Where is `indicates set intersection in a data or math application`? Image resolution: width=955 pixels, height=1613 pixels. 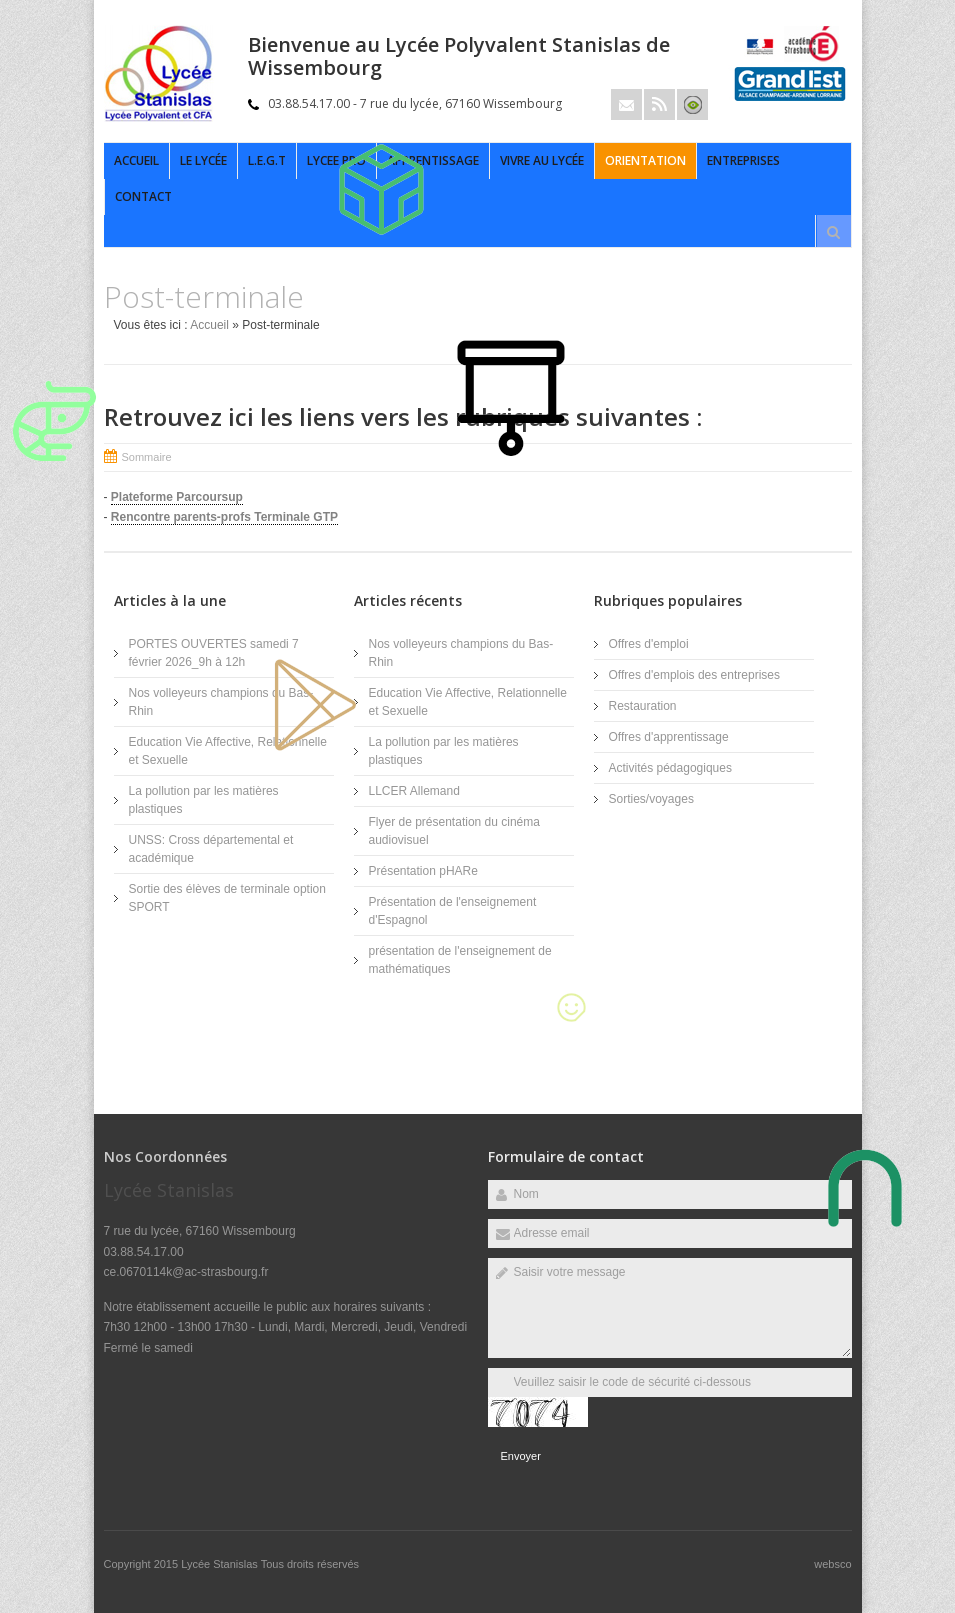
indicates set intersection in a data or math application is located at coordinates (865, 1190).